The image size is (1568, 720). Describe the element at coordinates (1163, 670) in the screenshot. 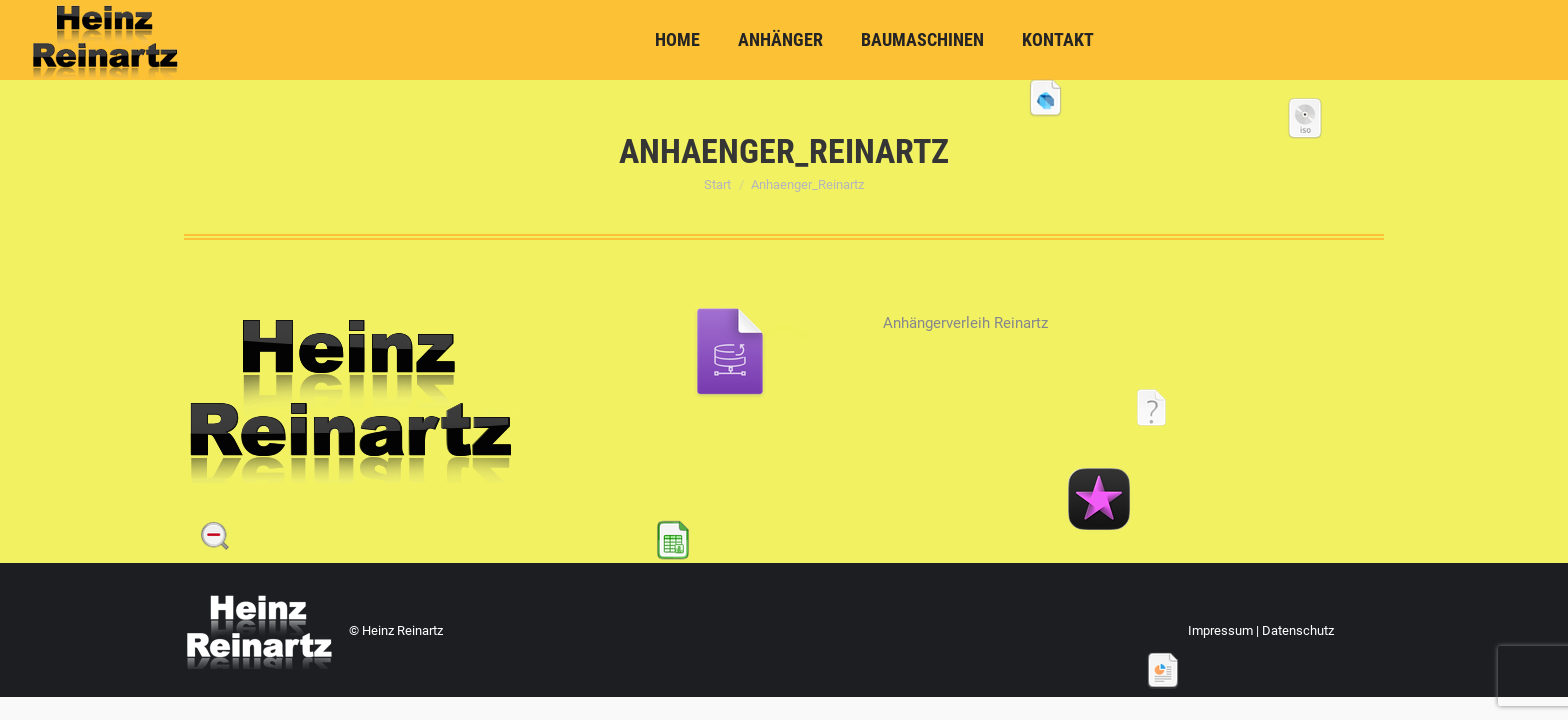

I see `open a presentation file` at that location.